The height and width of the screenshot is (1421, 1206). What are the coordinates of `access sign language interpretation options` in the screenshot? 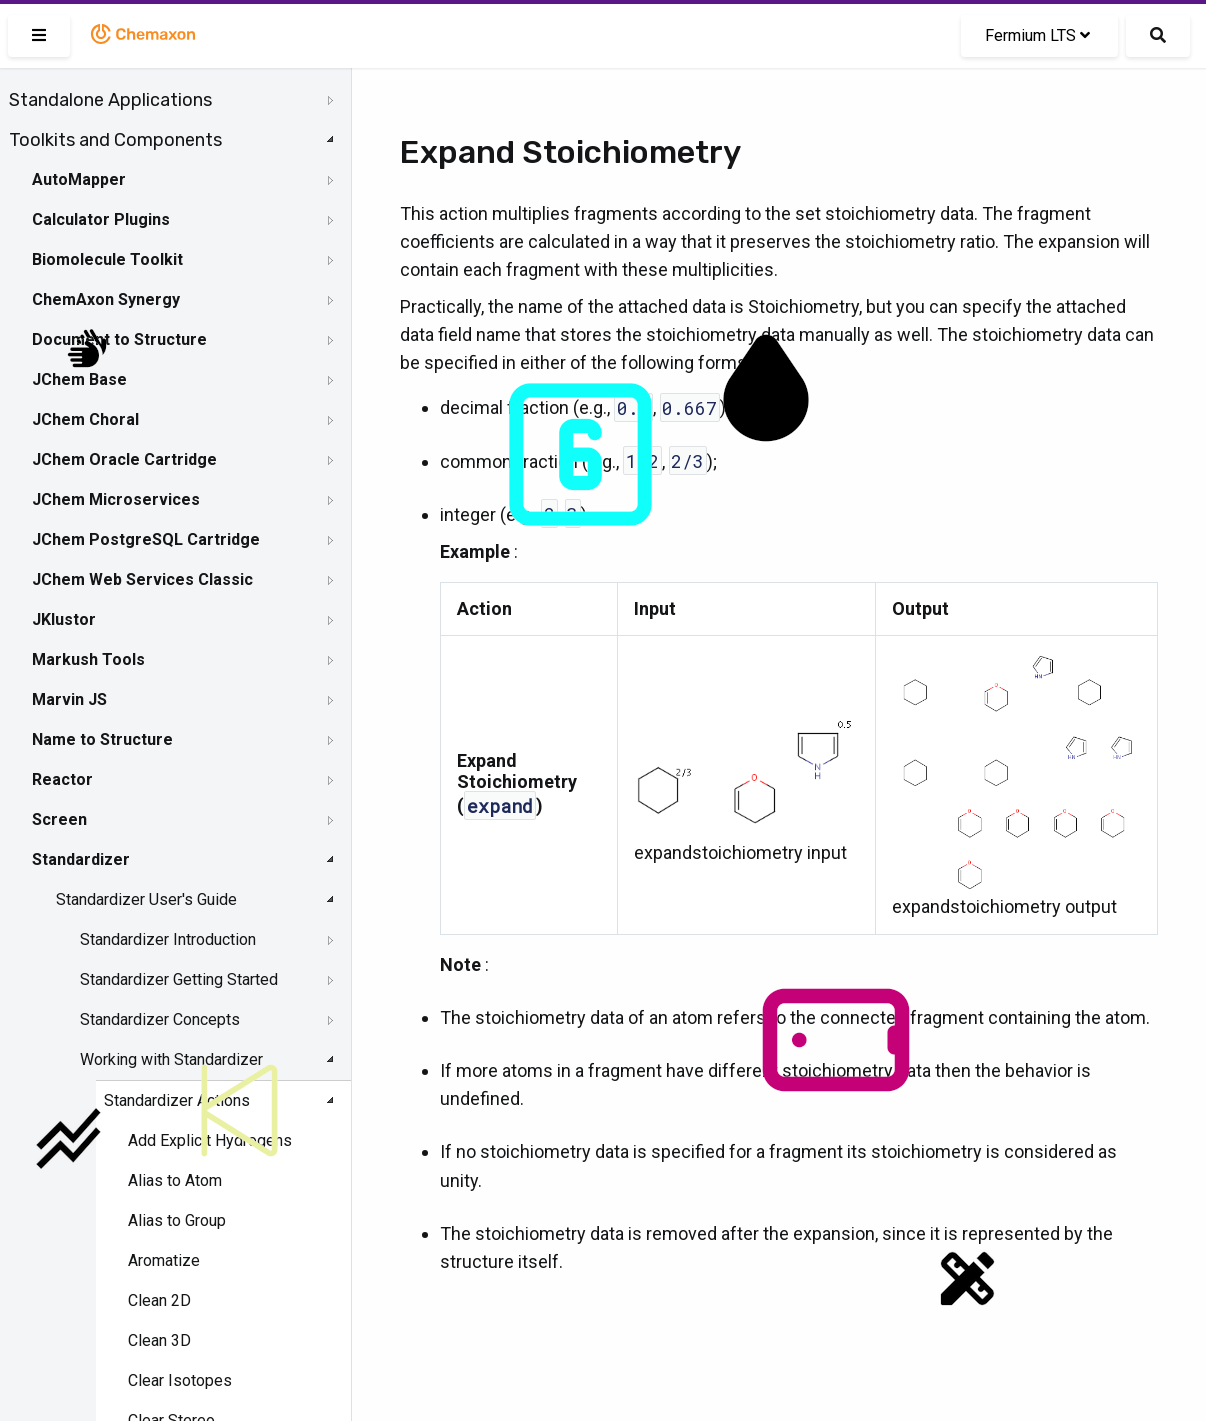 It's located at (87, 348).